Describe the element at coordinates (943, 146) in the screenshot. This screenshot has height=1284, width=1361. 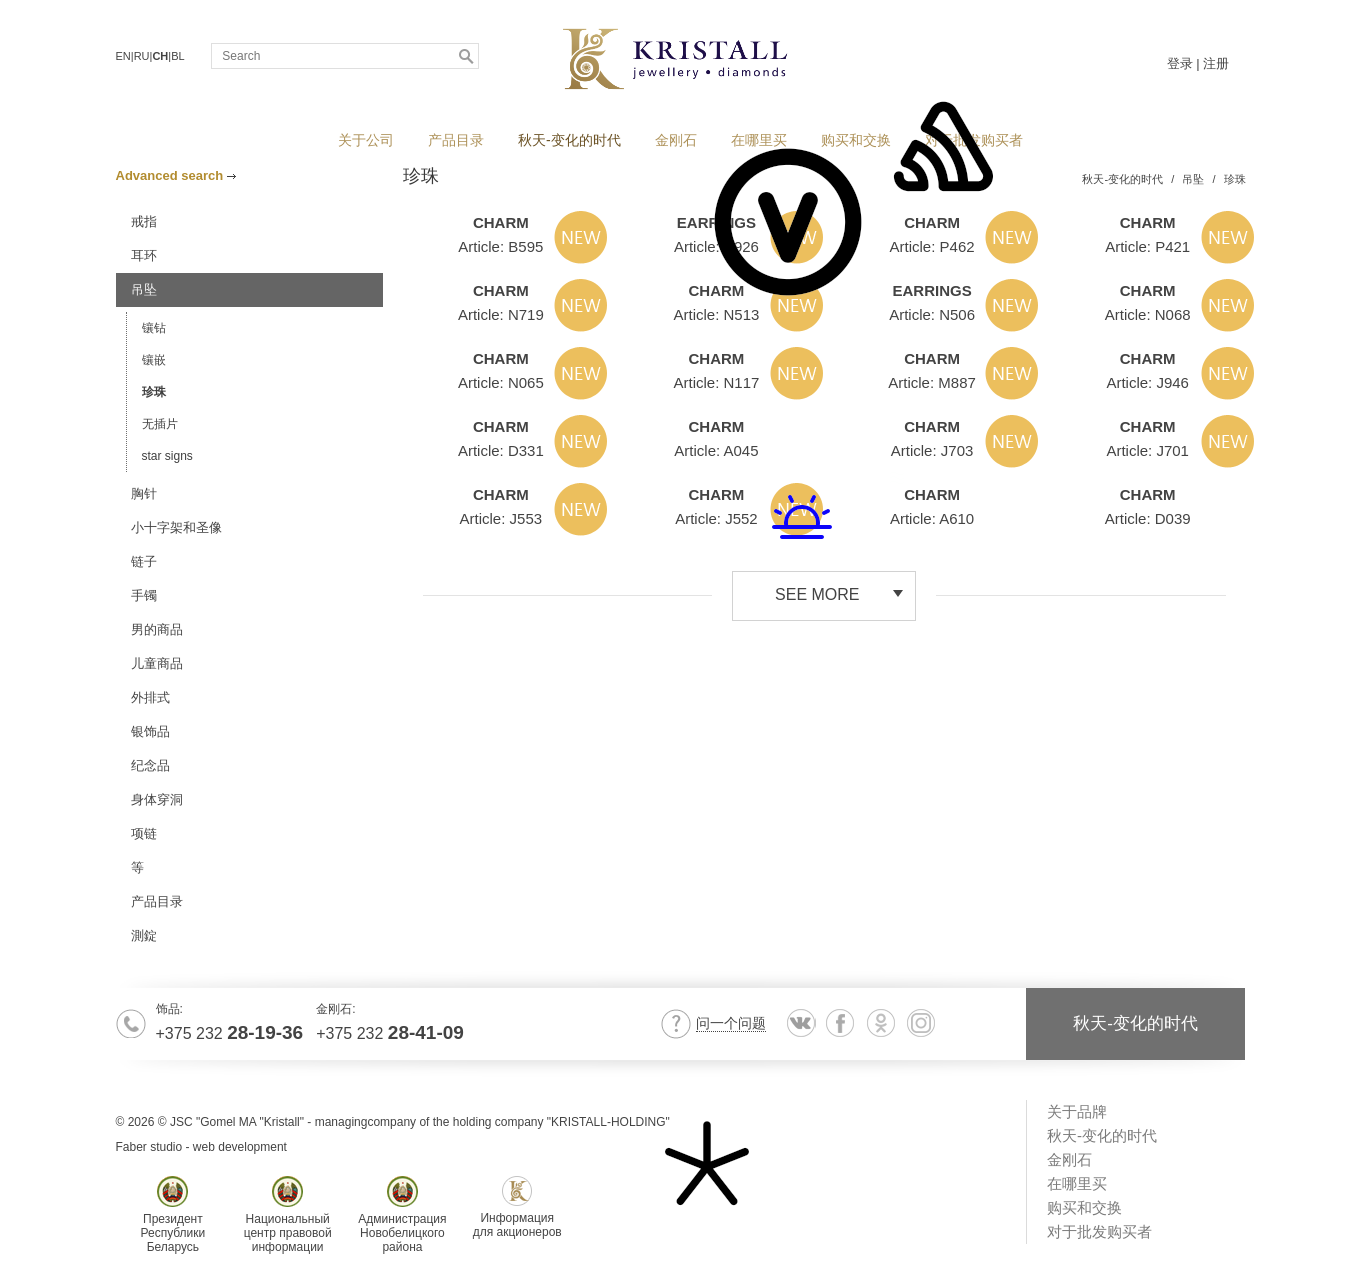
I see `sentry error monitoring integration` at that location.